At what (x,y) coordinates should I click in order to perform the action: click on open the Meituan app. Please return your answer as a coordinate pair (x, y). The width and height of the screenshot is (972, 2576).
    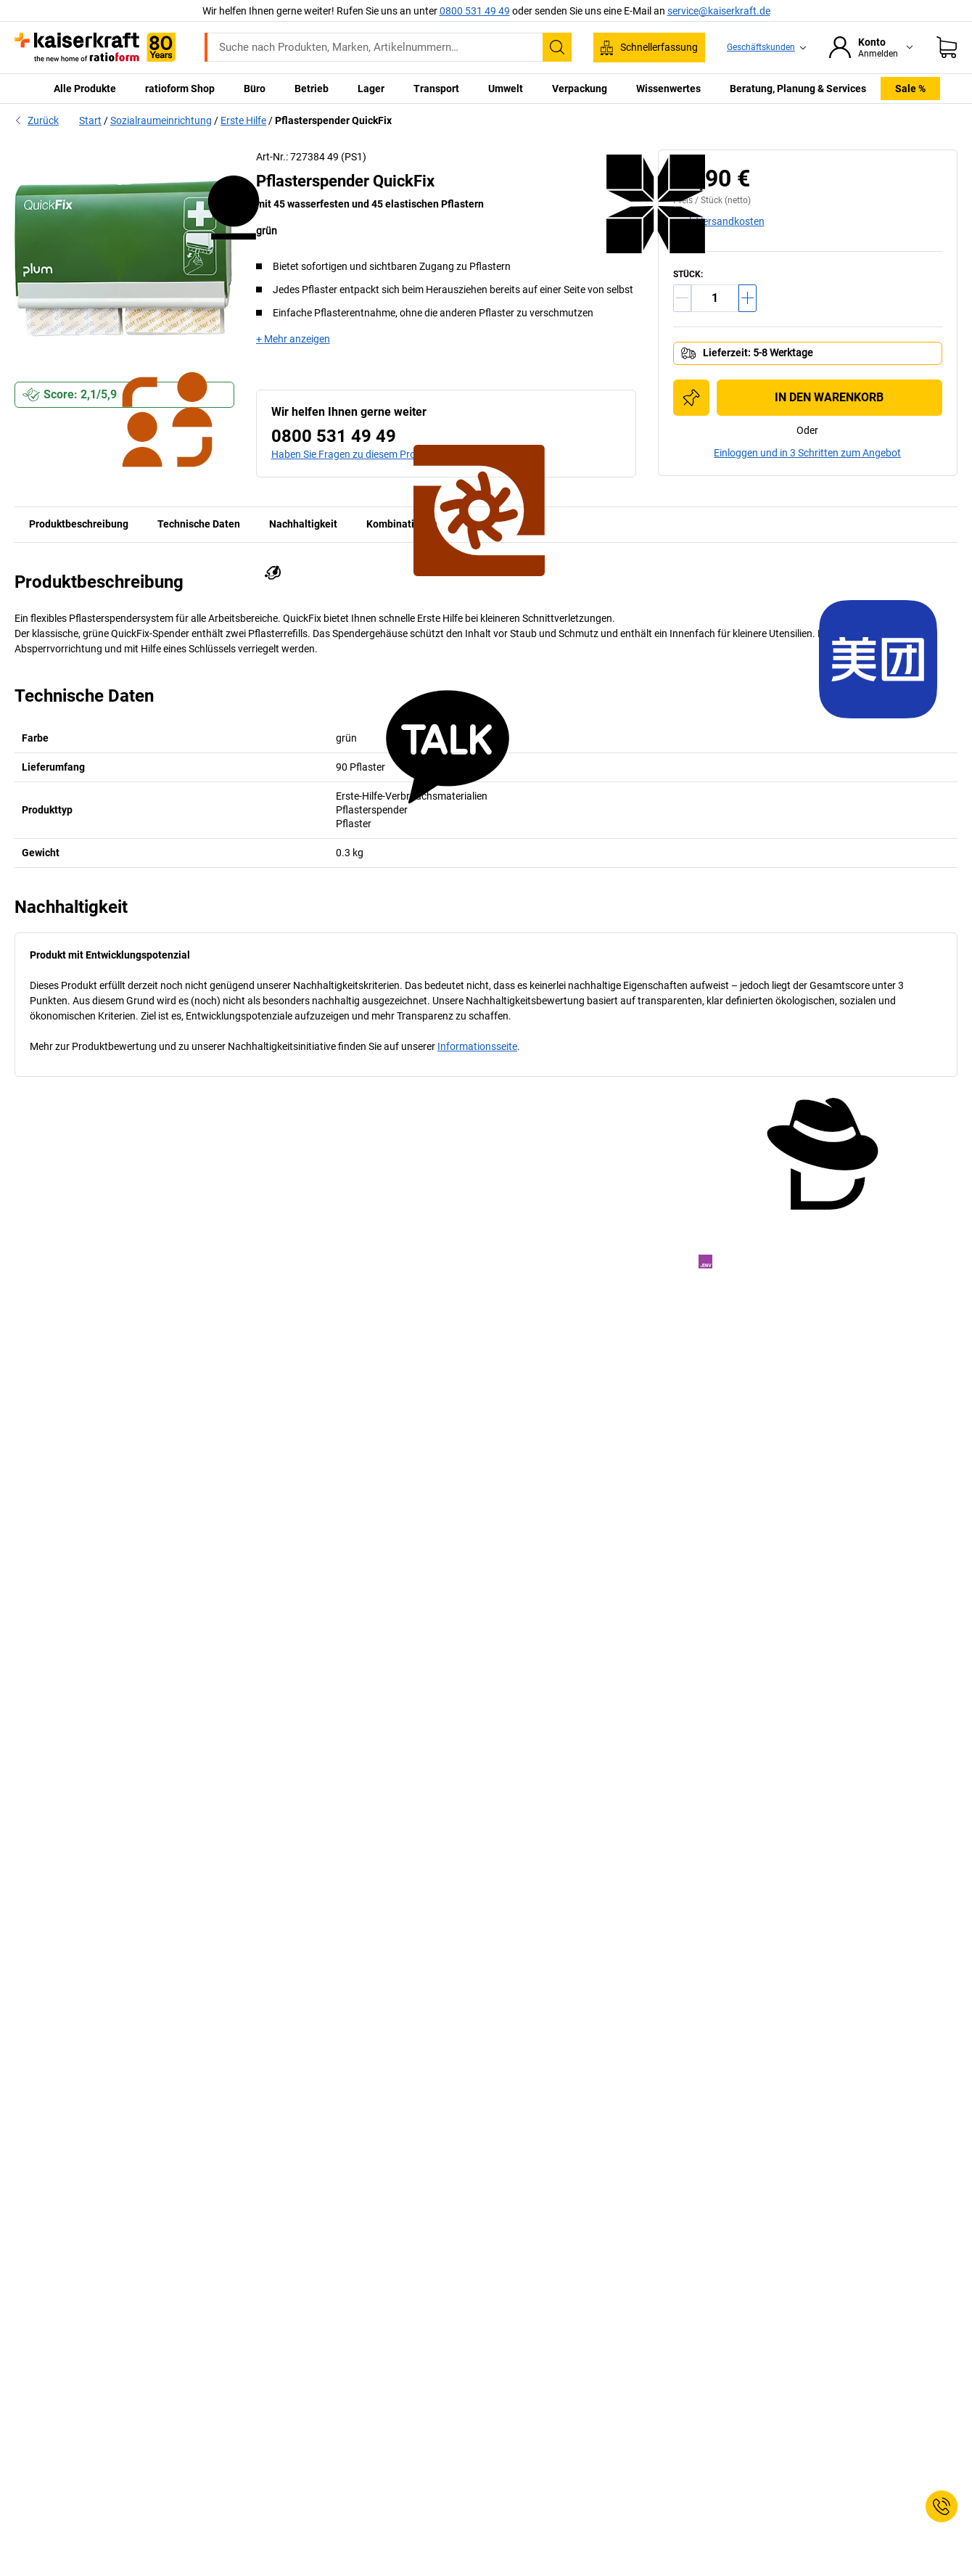
    Looking at the image, I should click on (878, 659).